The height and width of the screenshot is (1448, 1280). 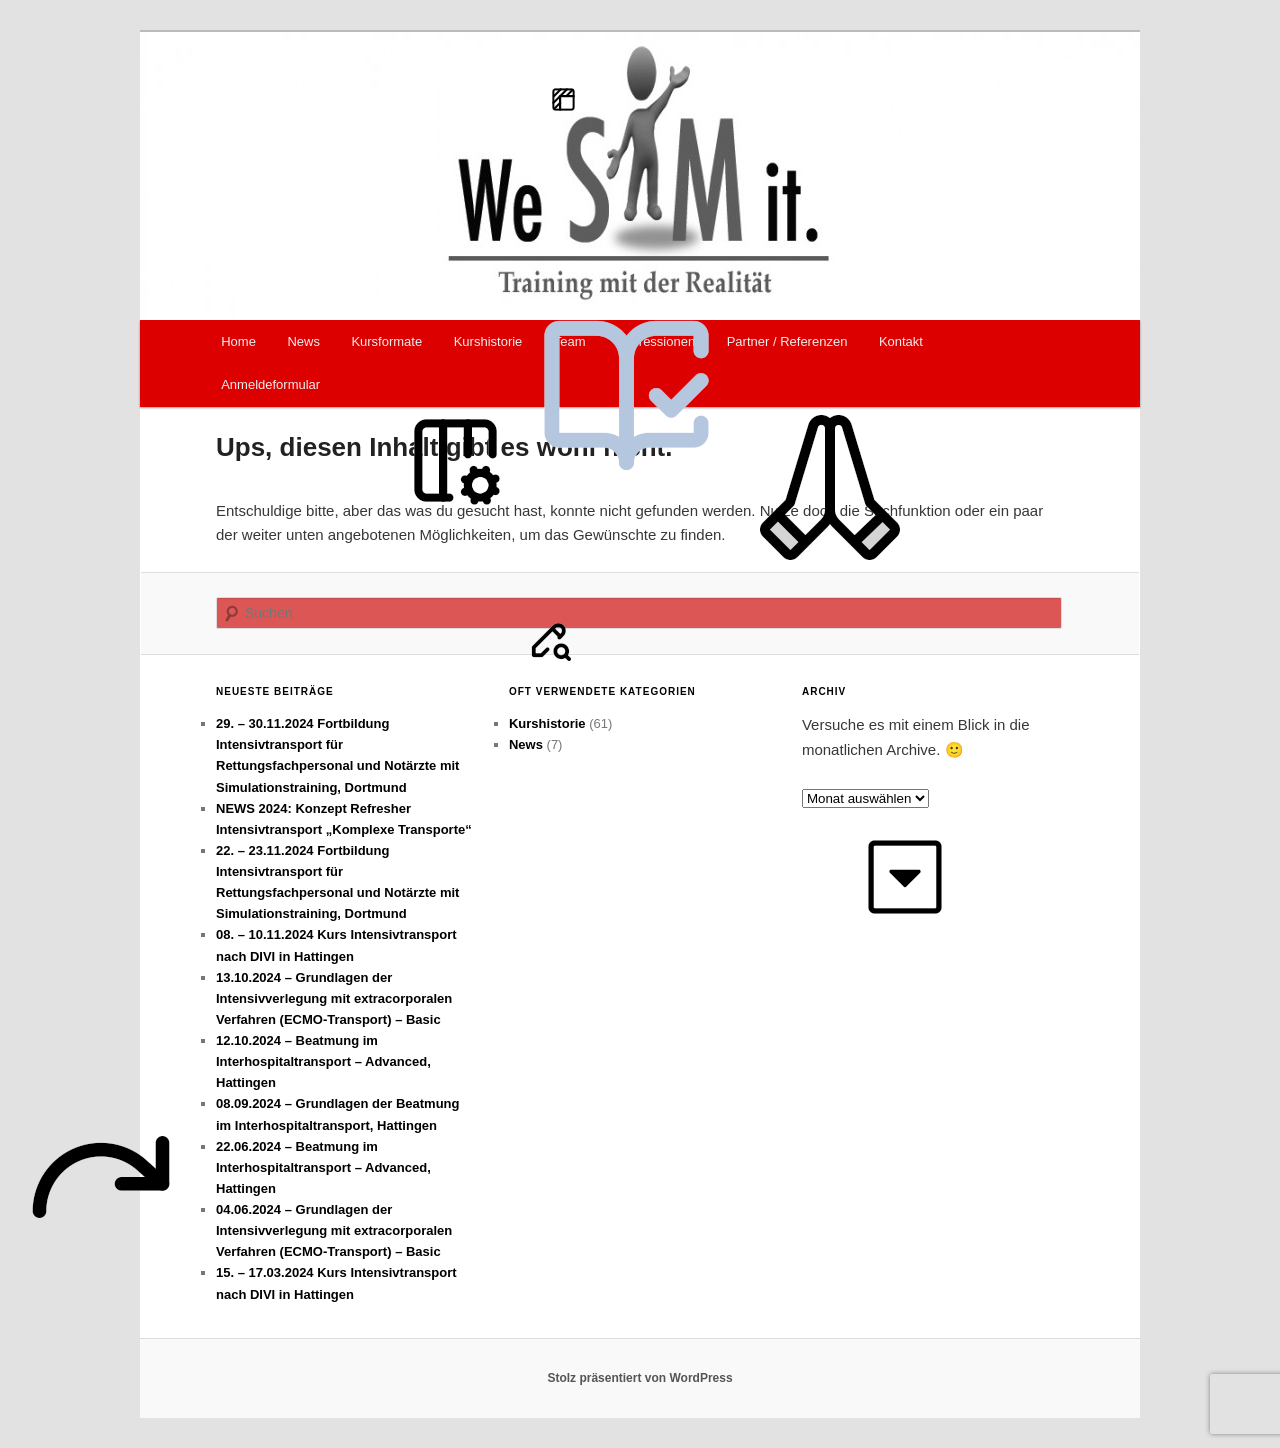 I want to click on search through edits or revisions, so click(x=549, y=639).